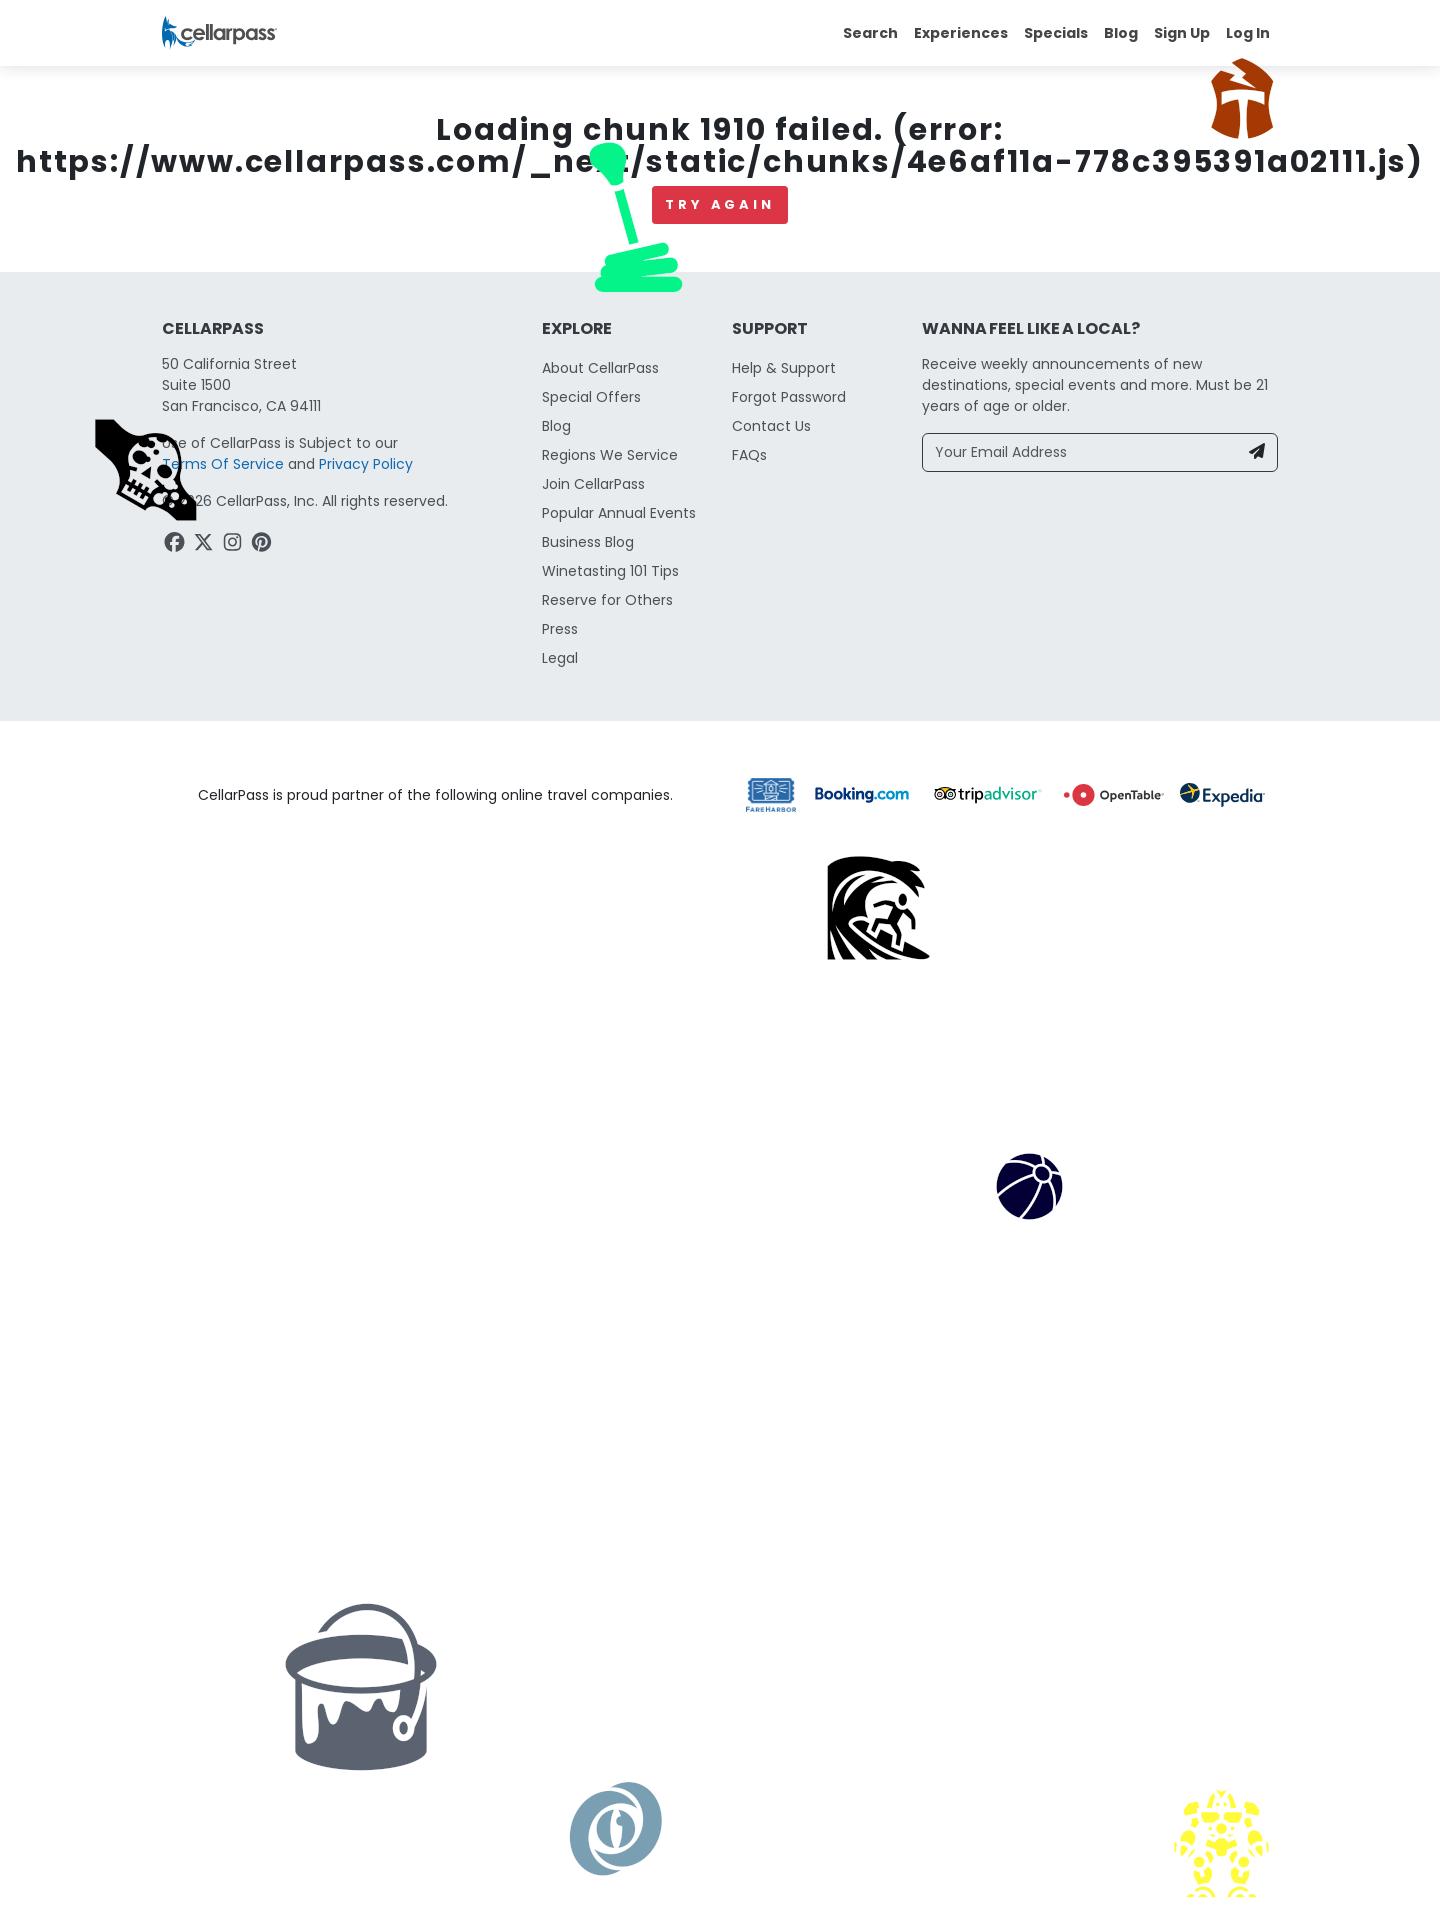 The image size is (1440, 1911). I want to click on indicates damaged or broken armor status, so click(1242, 99).